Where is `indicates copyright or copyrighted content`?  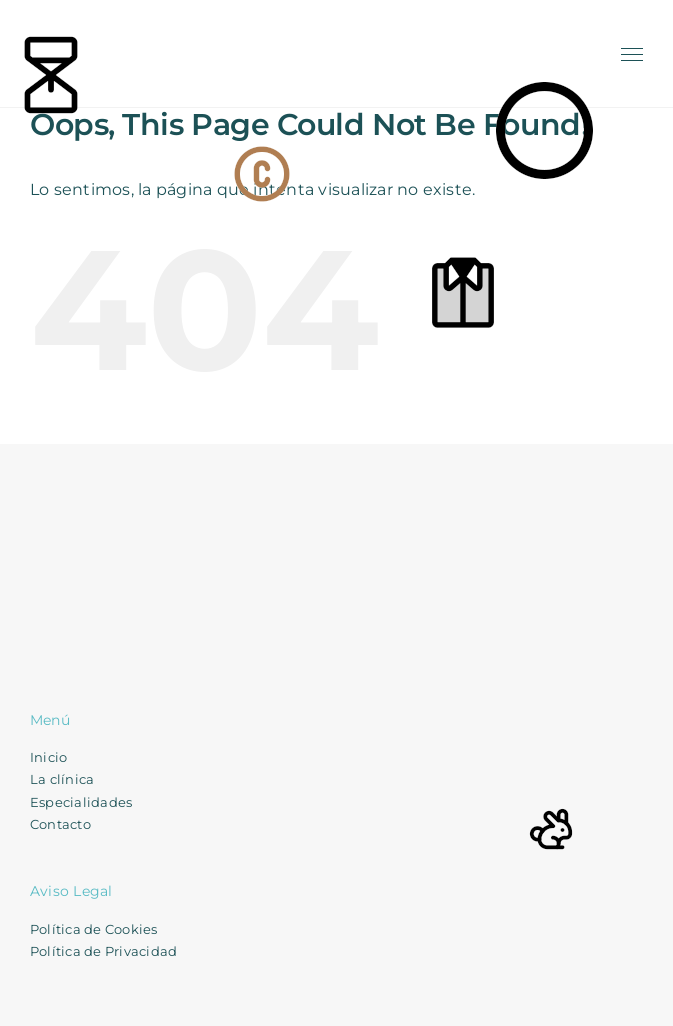 indicates copyright or copyrighted content is located at coordinates (262, 174).